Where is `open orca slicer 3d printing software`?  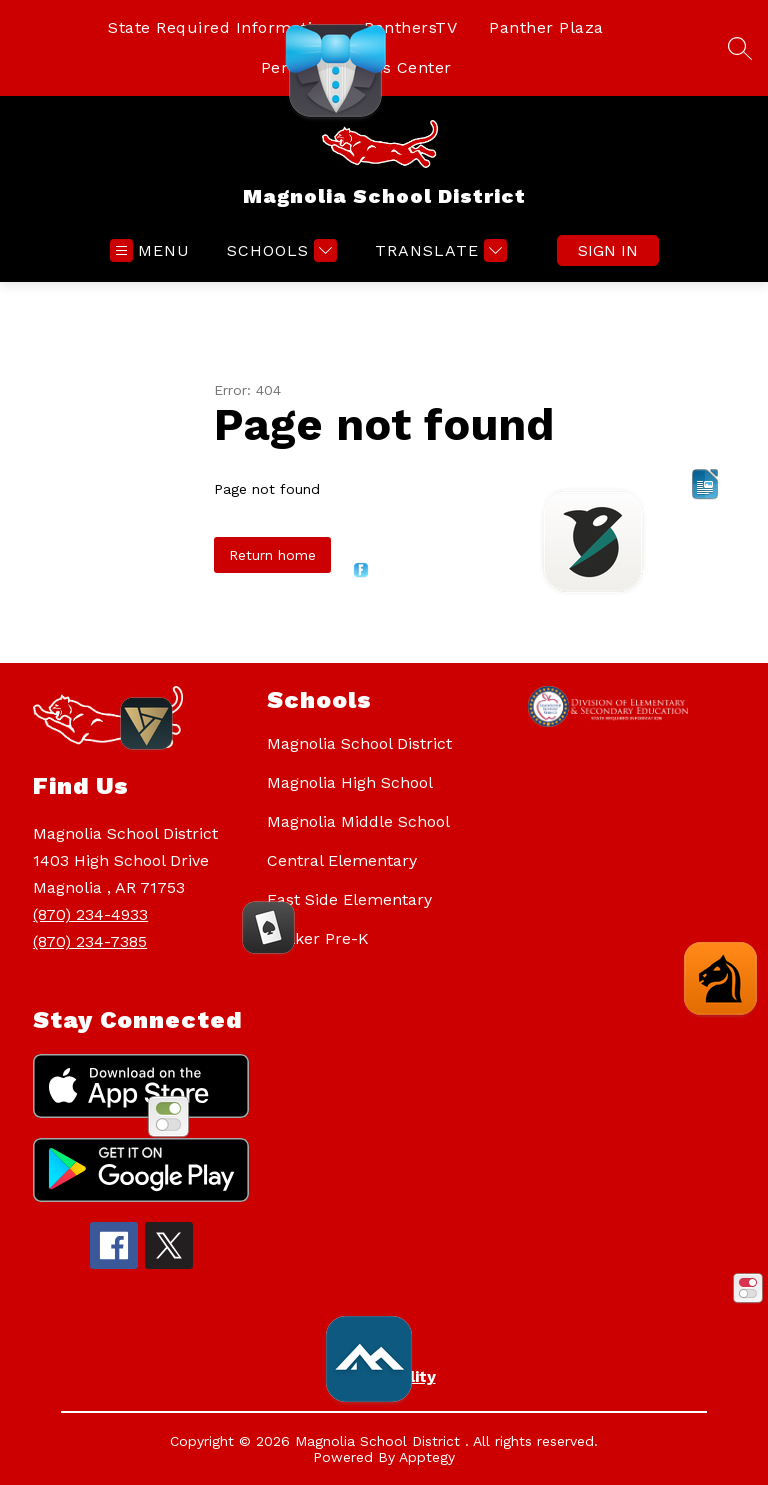
open orca slicer 3d printing software is located at coordinates (593, 541).